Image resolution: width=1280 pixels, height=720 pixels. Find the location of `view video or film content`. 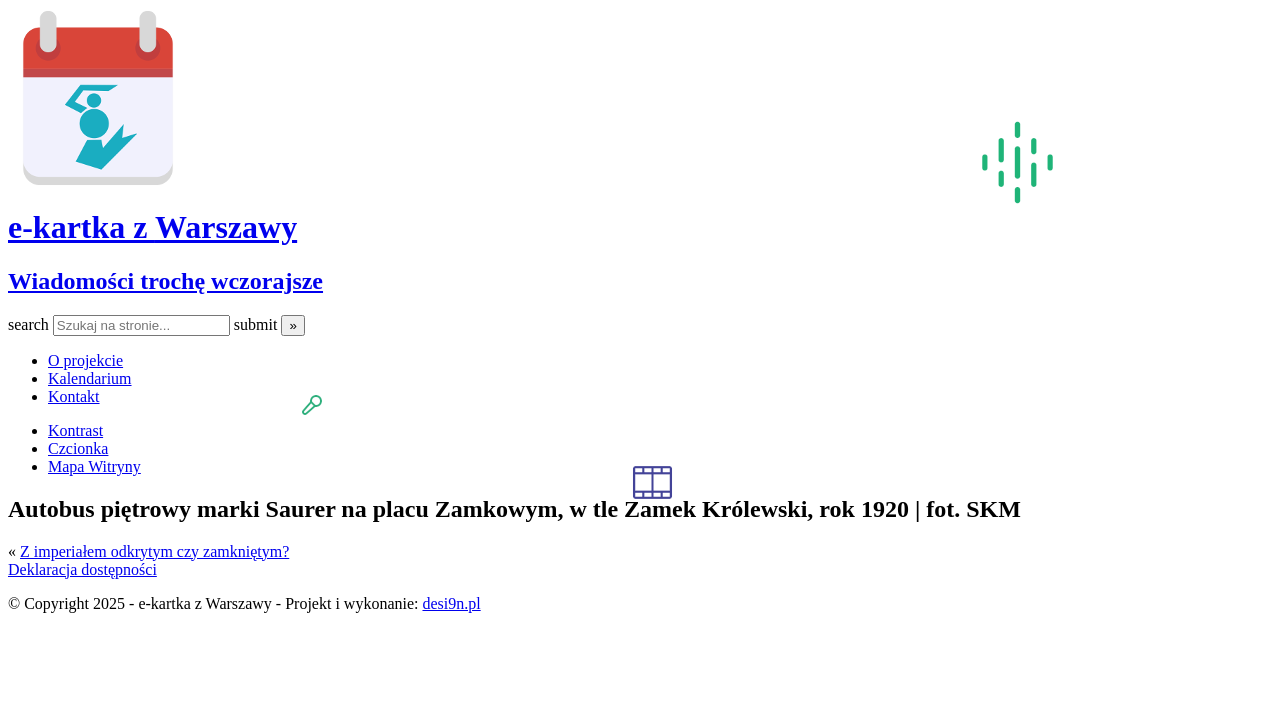

view video or film content is located at coordinates (652, 482).